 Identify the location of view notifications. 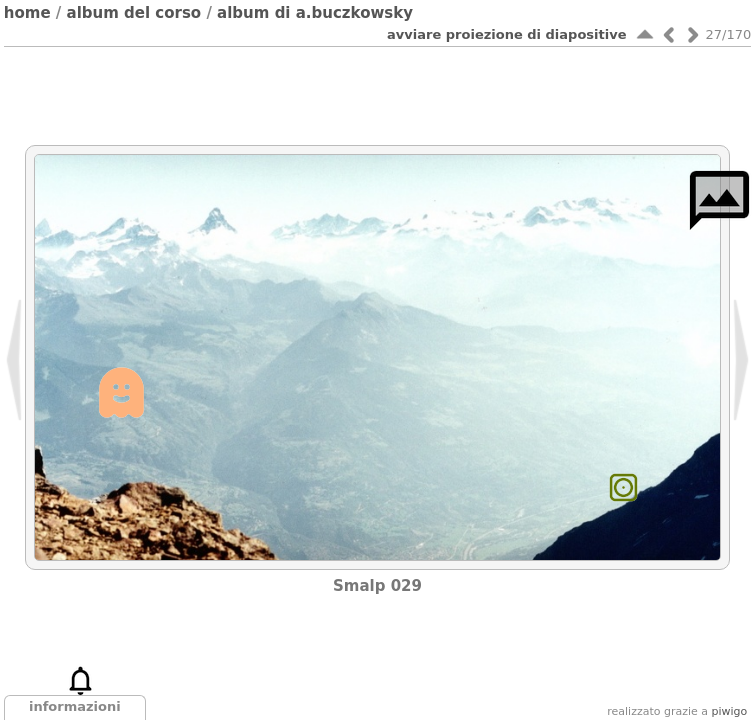
(80, 680).